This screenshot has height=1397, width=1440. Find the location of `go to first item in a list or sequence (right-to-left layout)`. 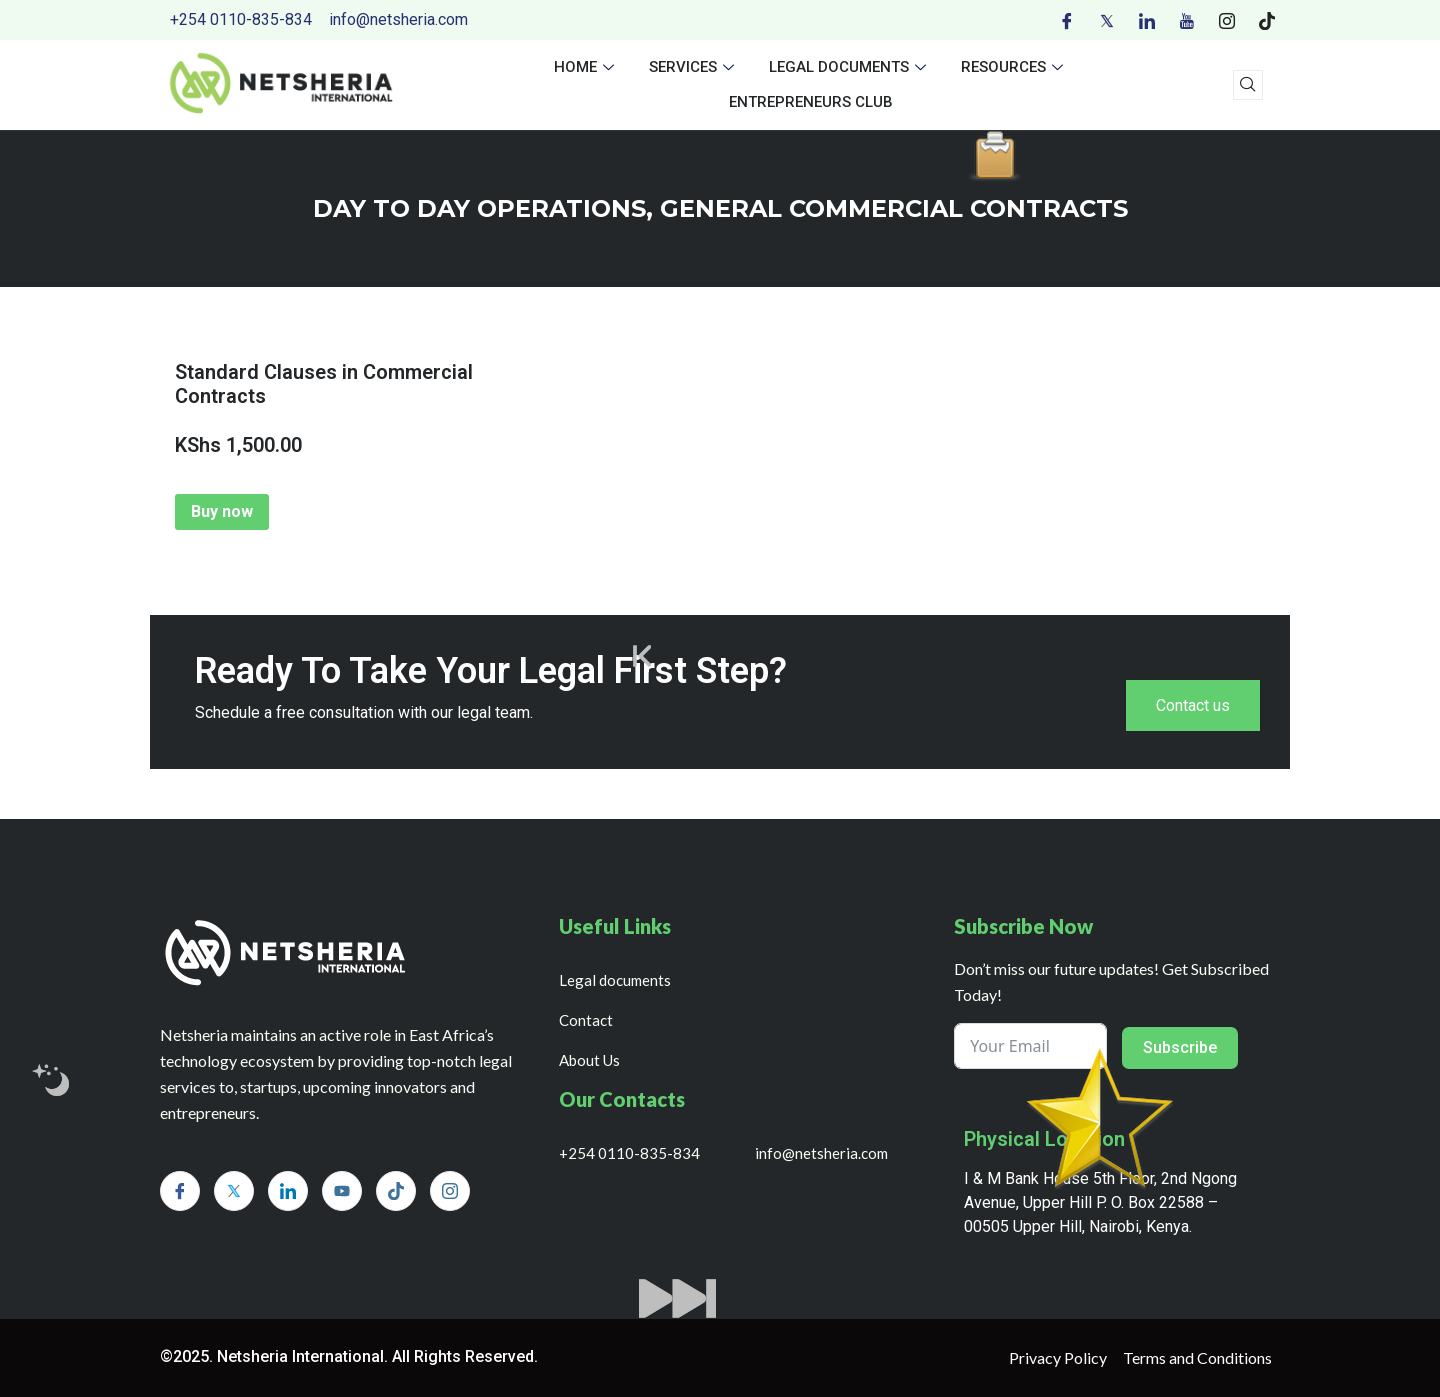

go to first item in a list or sequence (right-to-left layout) is located at coordinates (642, 656).